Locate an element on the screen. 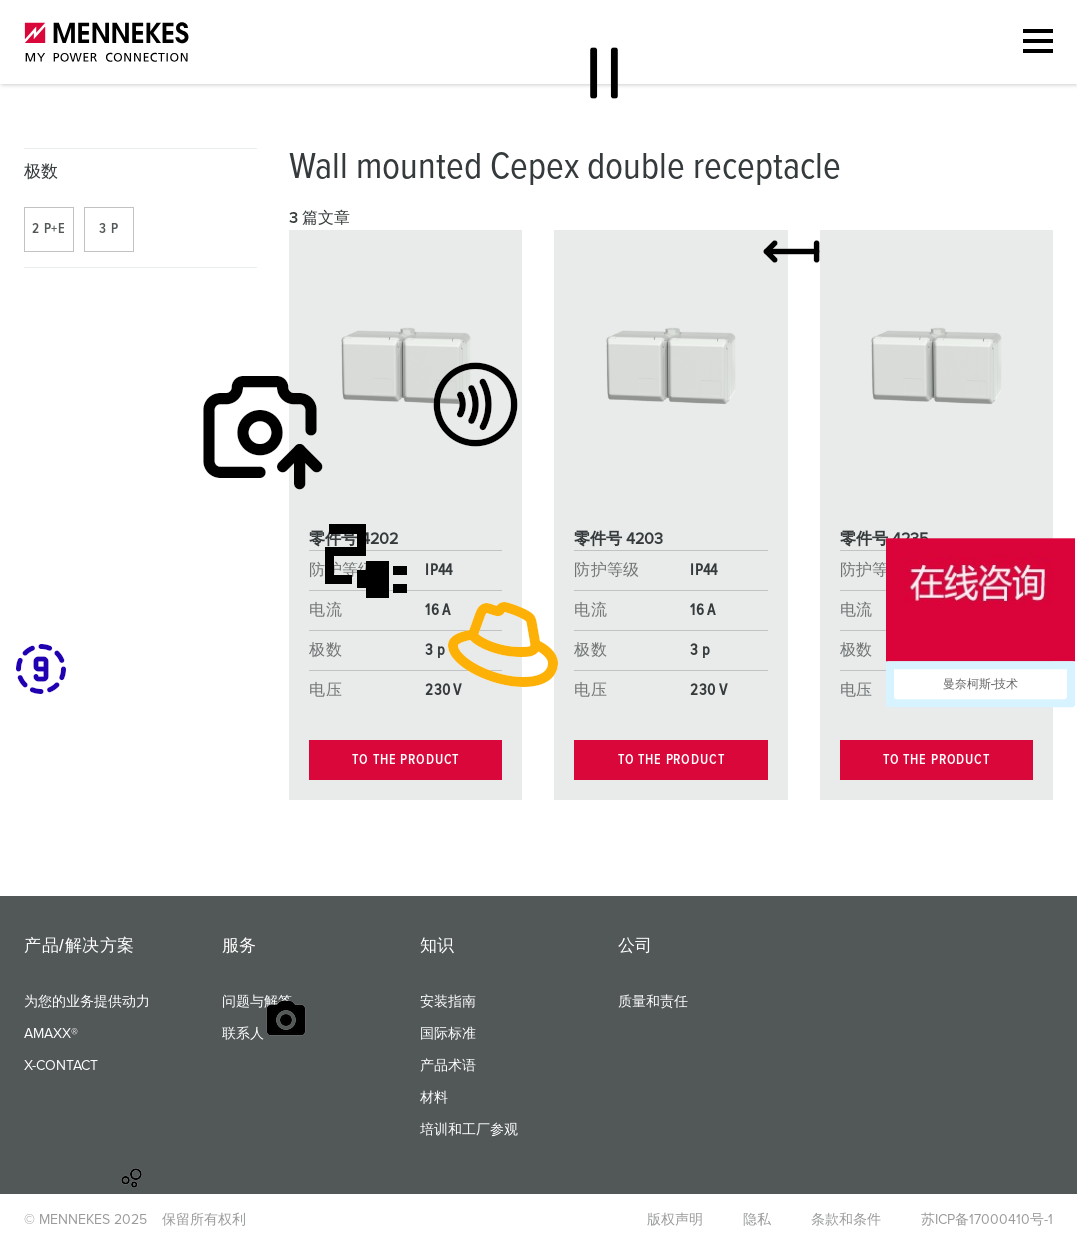  Red Hat brand logo is located at coordinates (503, 642).